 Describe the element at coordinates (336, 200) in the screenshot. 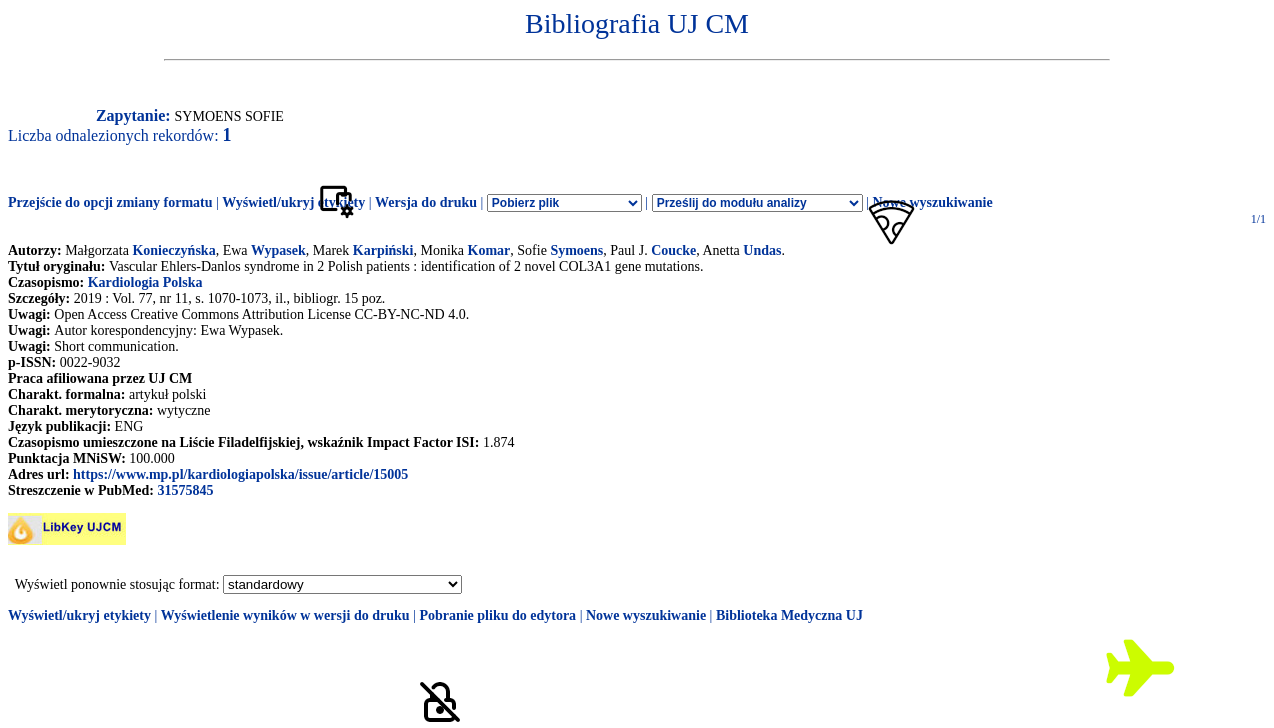

I see `manage device settings` at that location.